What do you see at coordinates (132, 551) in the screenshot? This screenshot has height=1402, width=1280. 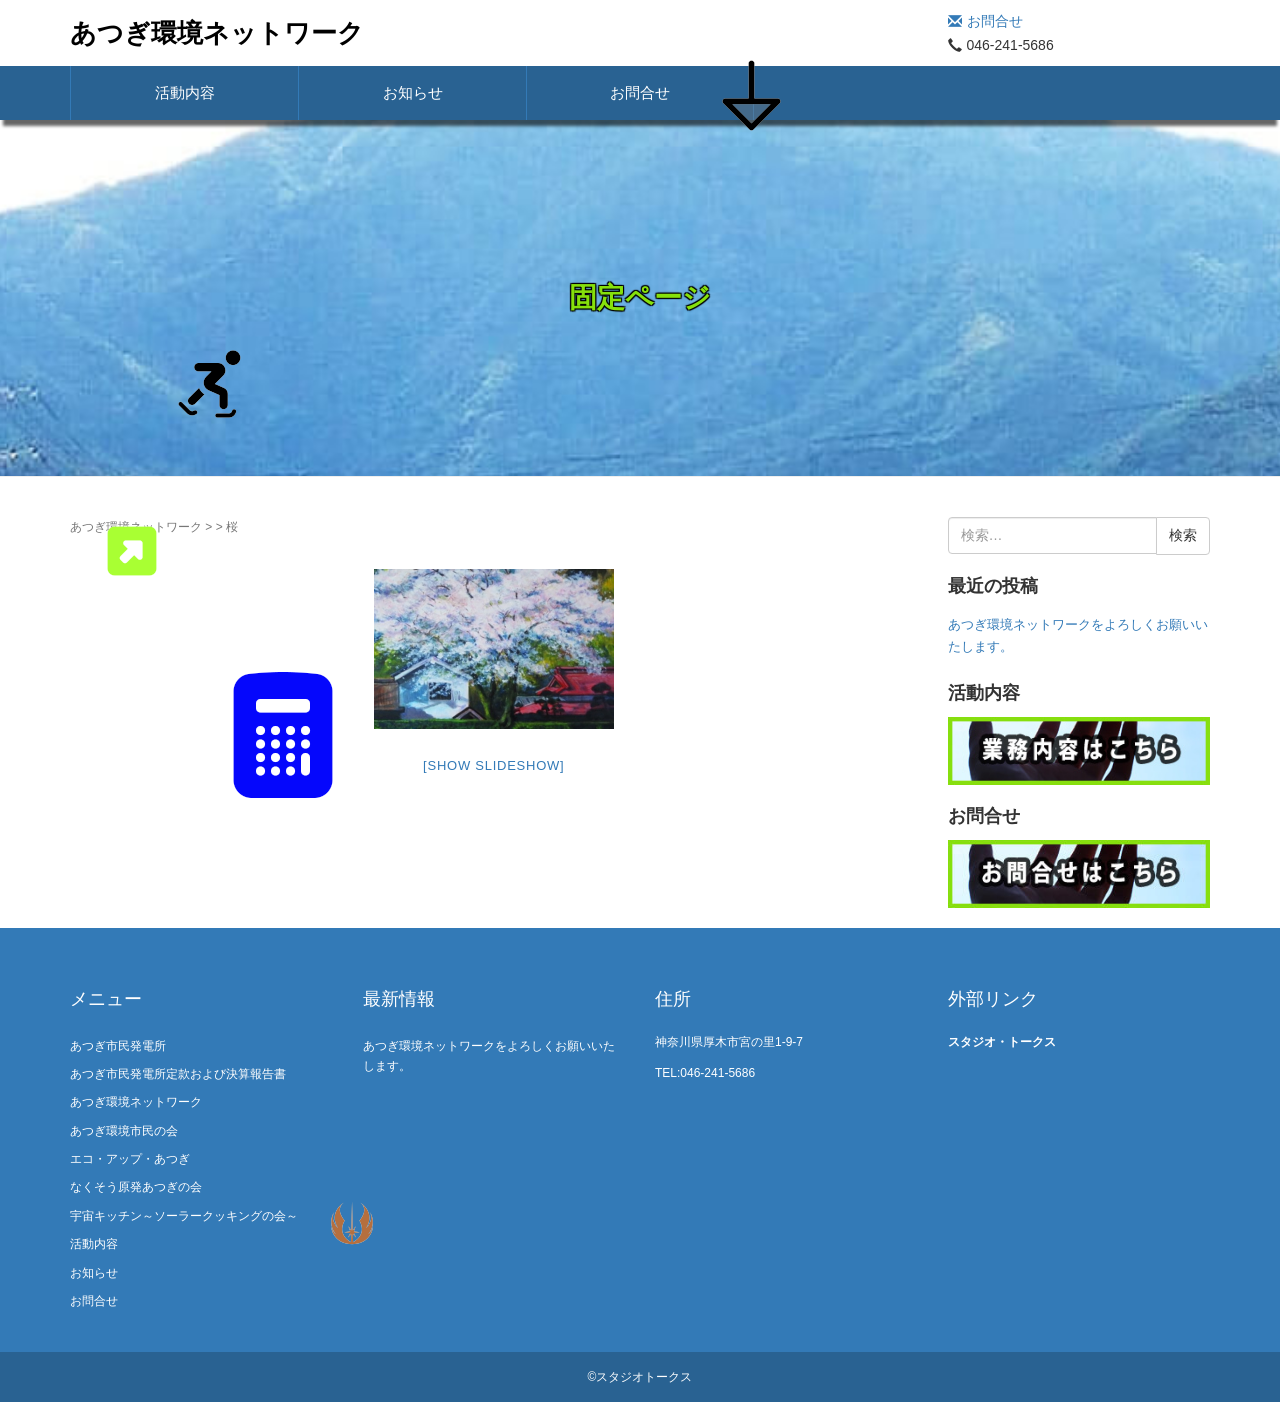 I see `open link in a new window or tab` at bounding box center [132, 551].